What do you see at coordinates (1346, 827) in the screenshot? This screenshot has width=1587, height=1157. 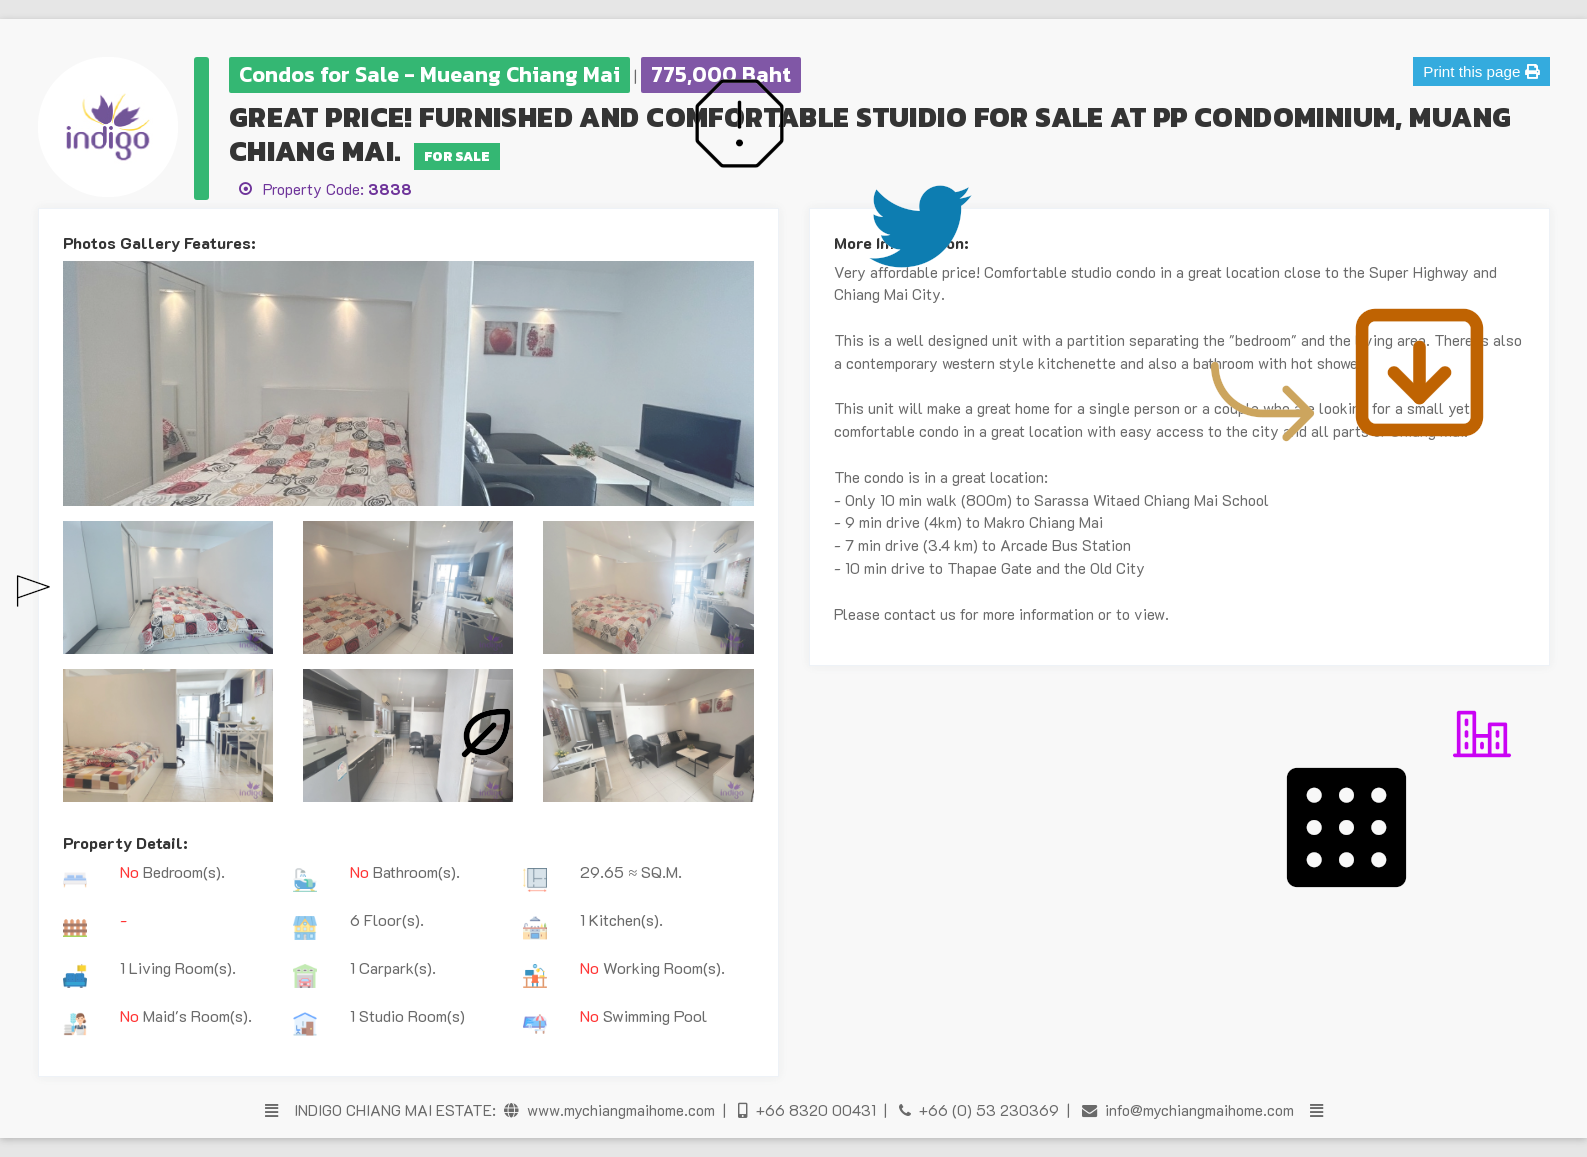 I see `open app drawer or launcher` at bounding box center [1346, 827].